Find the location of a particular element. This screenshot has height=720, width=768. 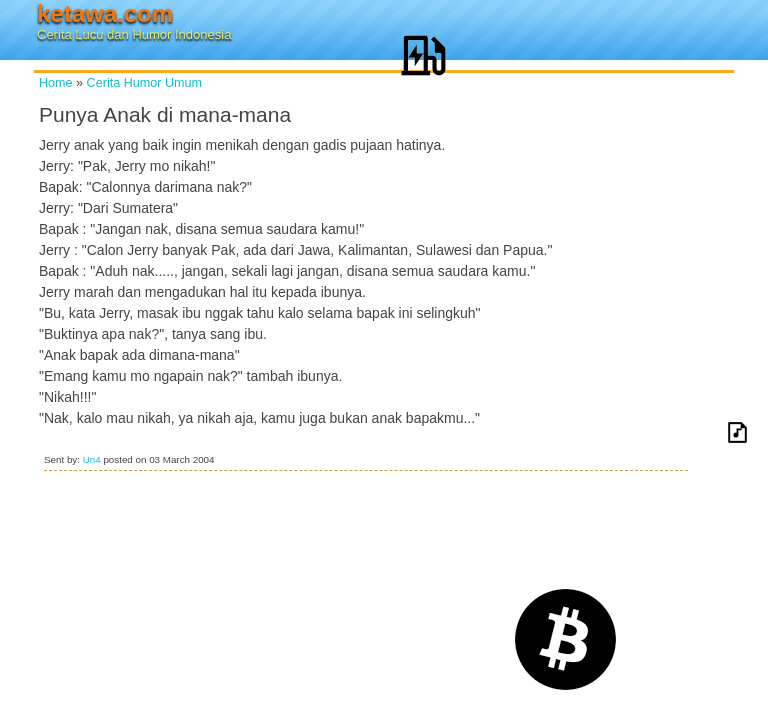

find nearby electric vehicle charging stations is located at coordinates (423, 55).